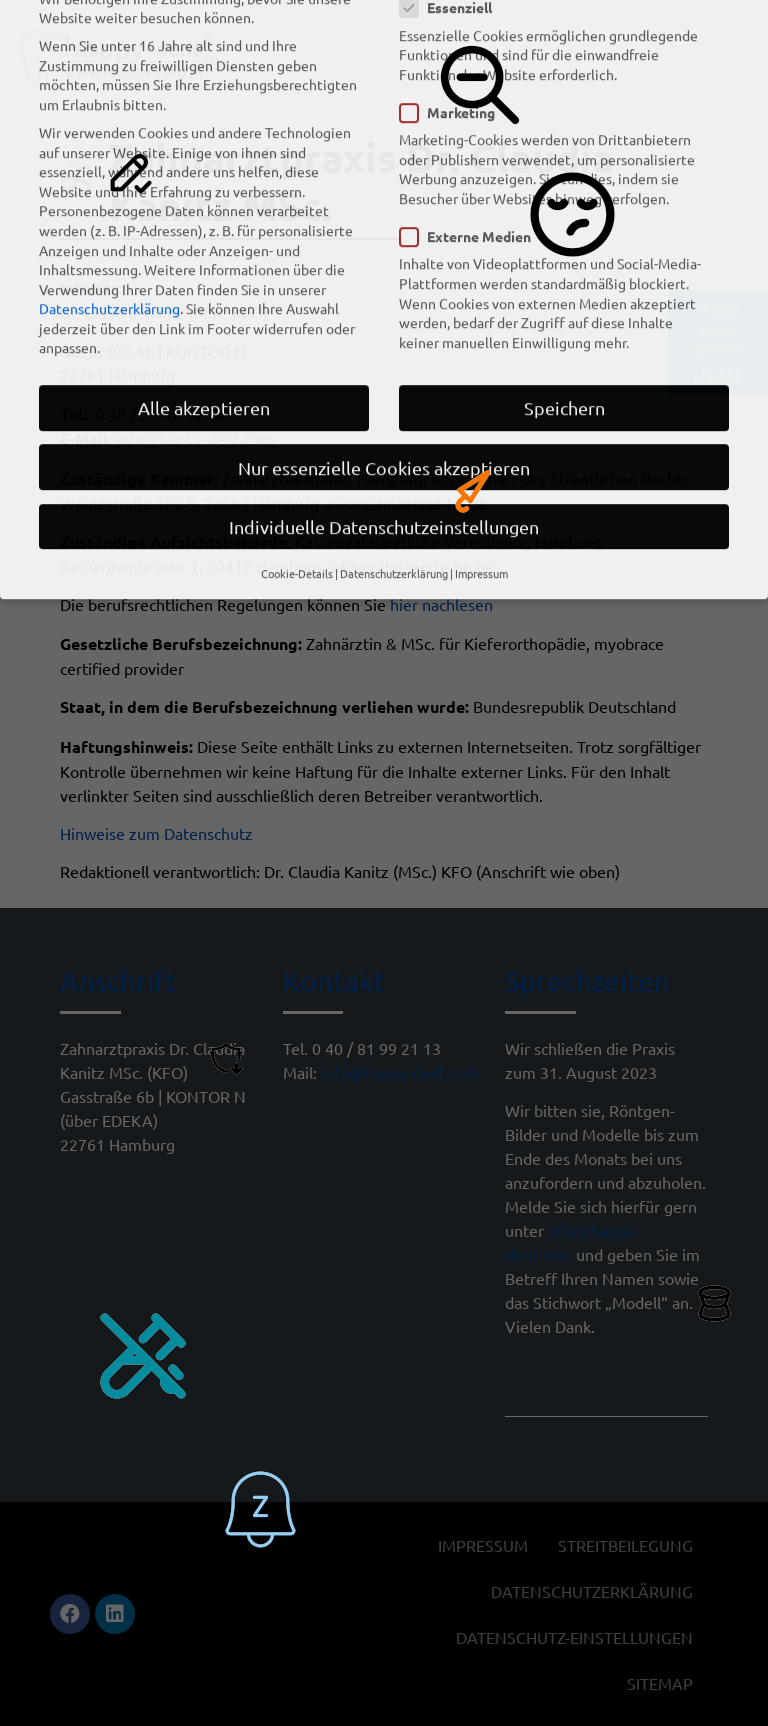 This screenshot has height=1726, width=768. Describe the element at coordinates (226, 1058) in the screenshot. I see `security level decreased` at that location.